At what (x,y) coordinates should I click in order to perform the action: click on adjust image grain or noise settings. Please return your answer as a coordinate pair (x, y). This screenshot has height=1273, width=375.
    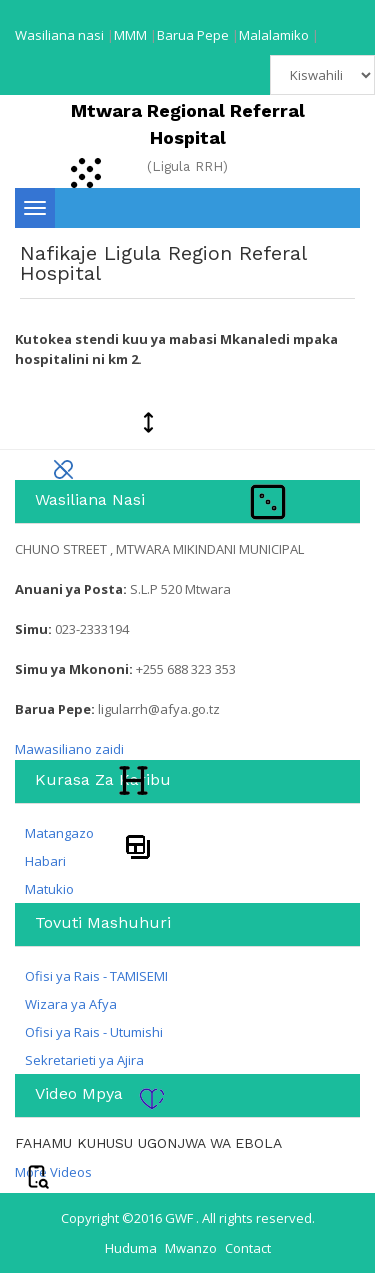
    Looking at the image, I should click on (86, 173).